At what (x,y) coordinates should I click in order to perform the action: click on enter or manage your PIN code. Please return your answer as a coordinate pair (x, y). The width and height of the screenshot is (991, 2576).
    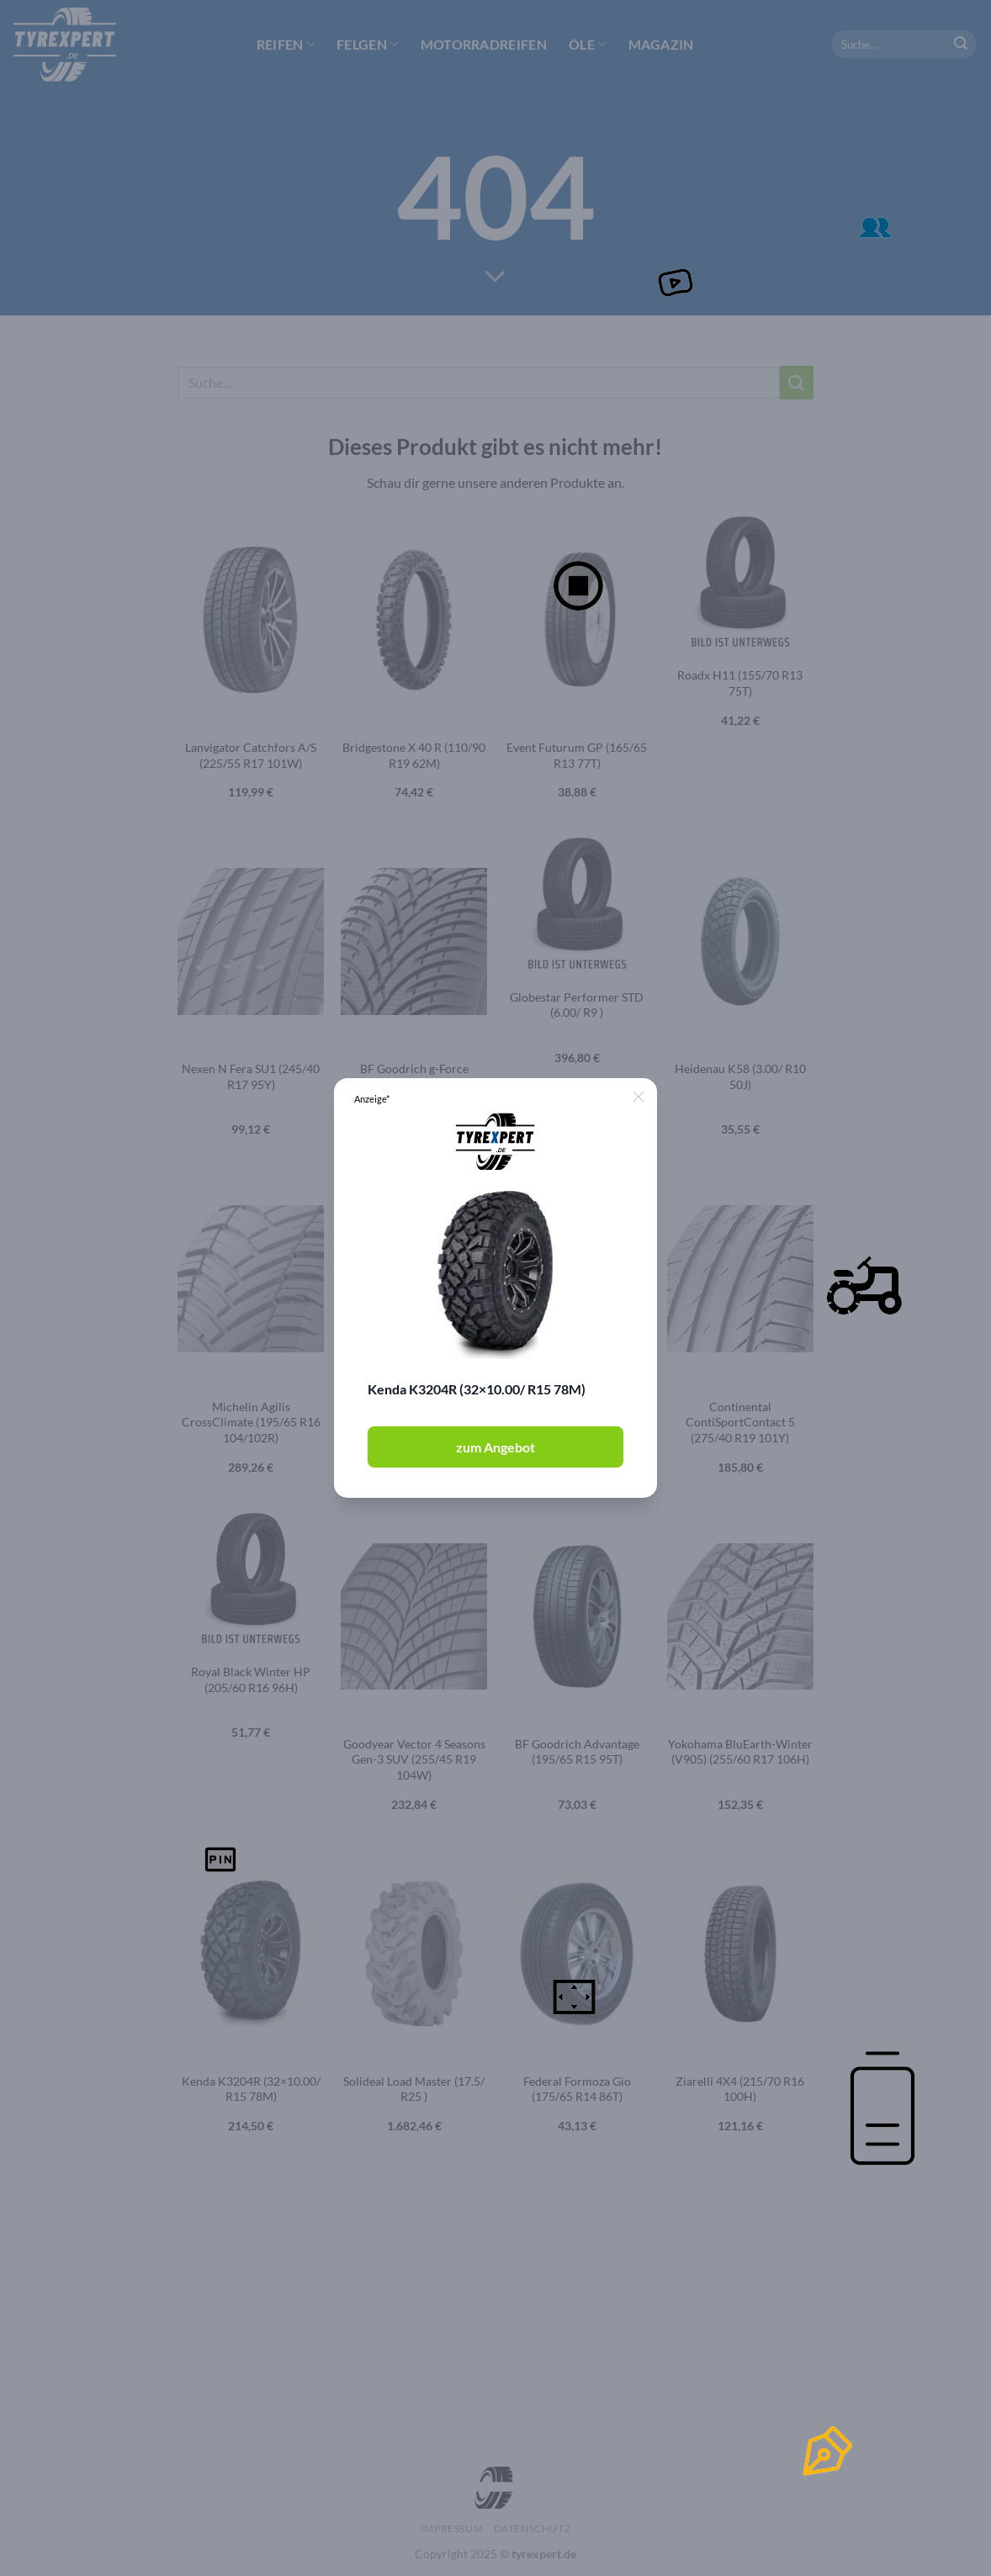
    Looking at the image, I should click on (220, 1859).